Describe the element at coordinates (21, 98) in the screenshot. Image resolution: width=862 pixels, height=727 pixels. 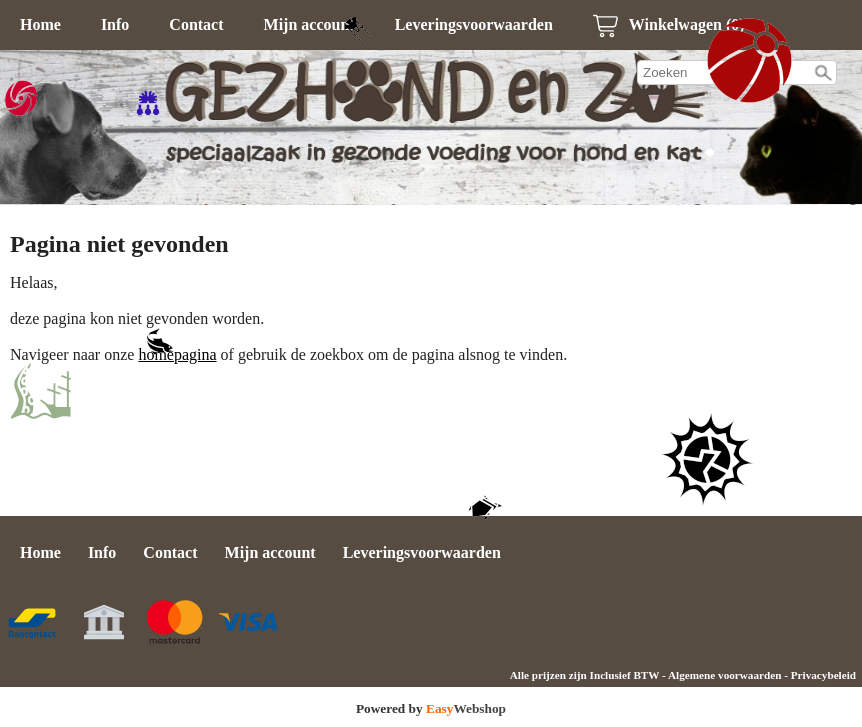
I see `camera shutter or aperture control` at that location.